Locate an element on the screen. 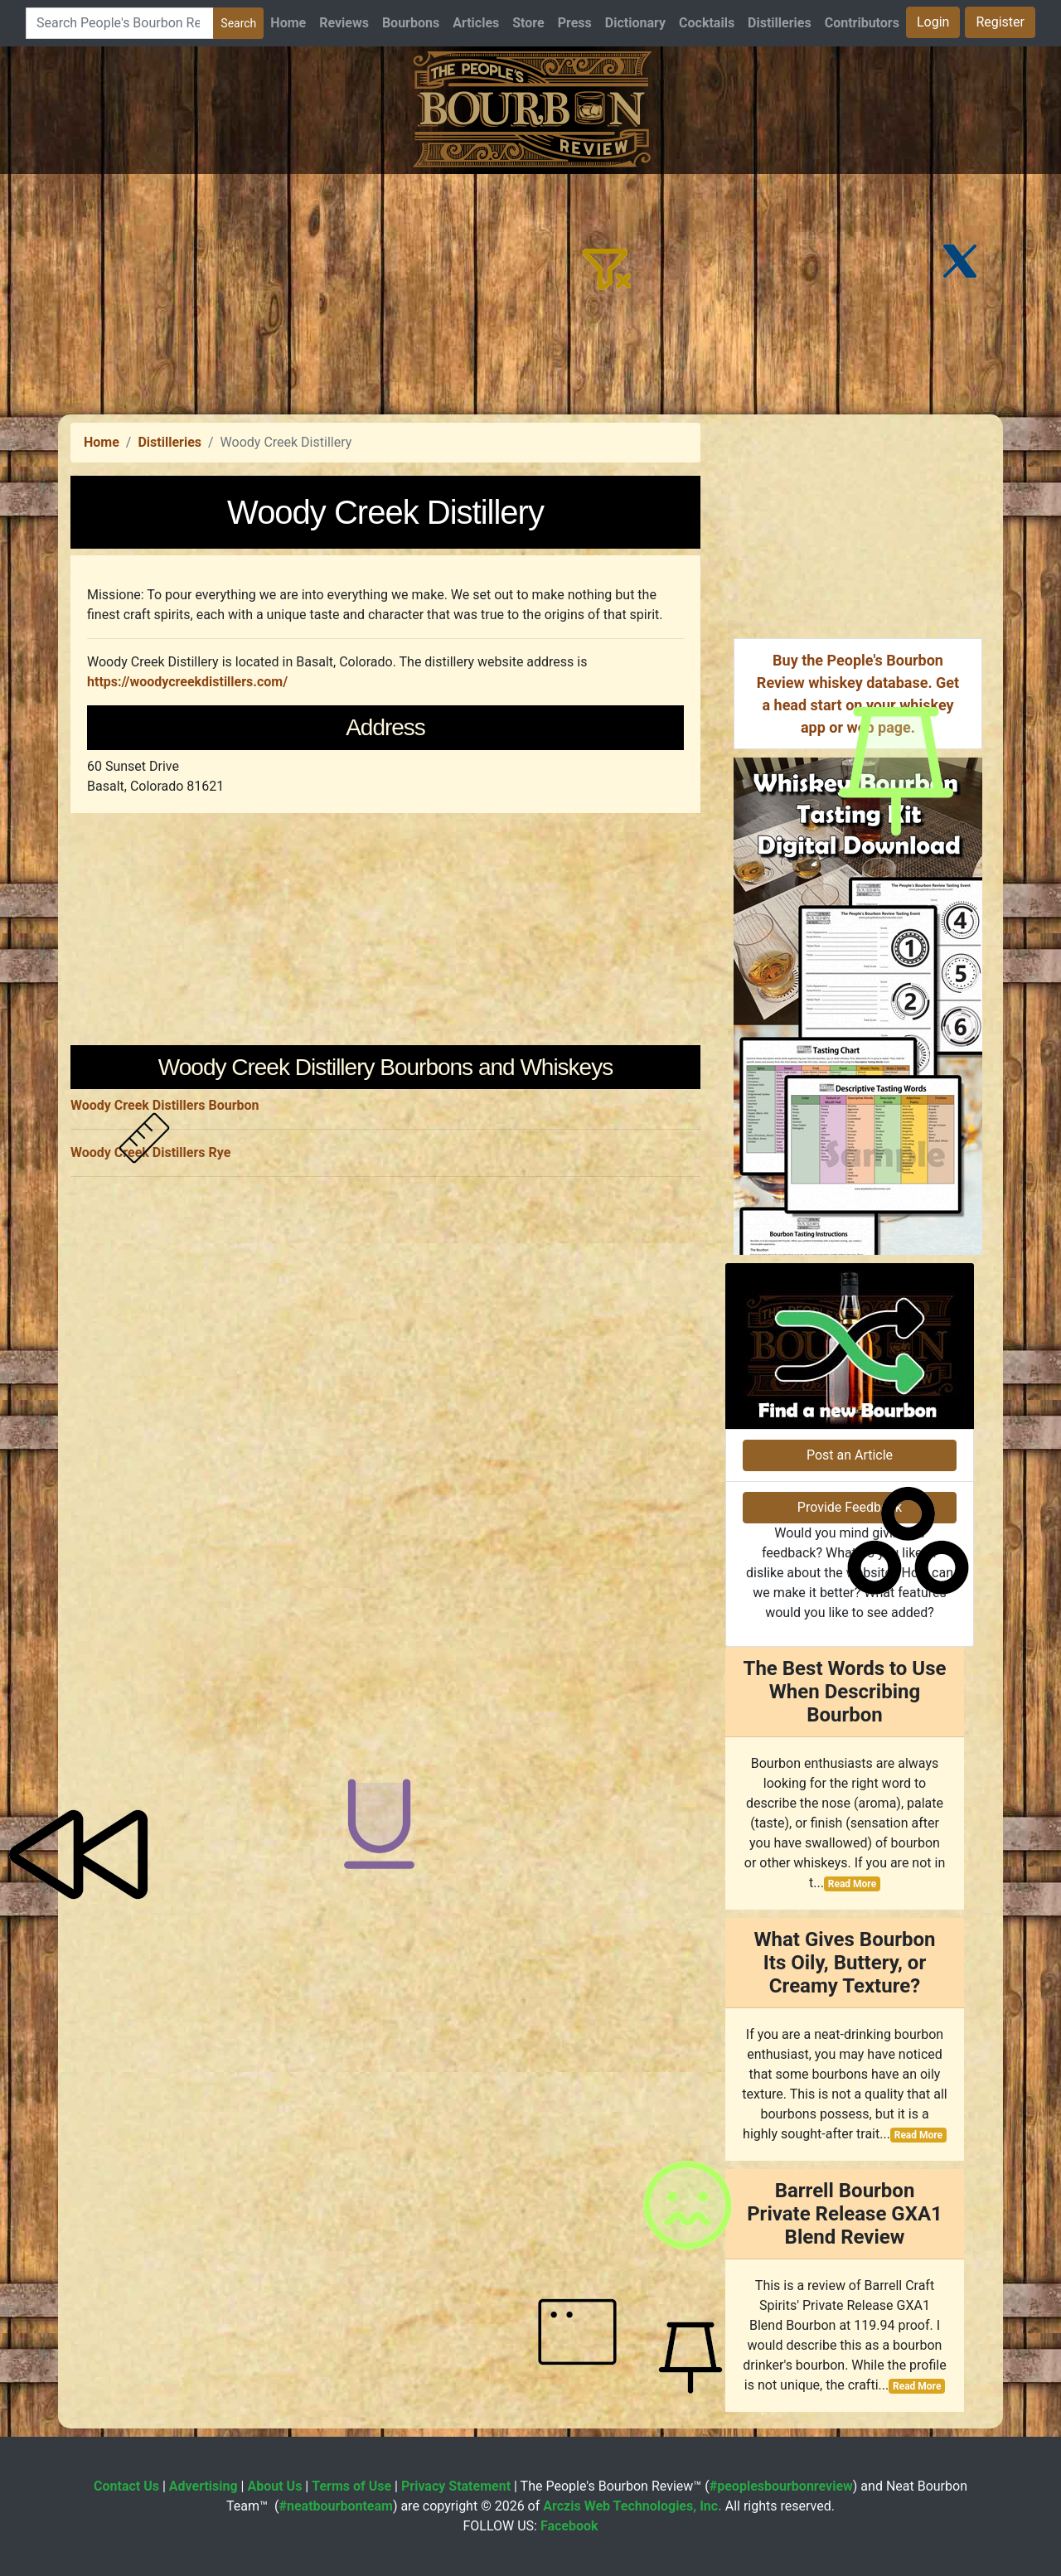 This screenshot has height=2576, width=1061. rewind media or skip backward is located at coordinates (83, 1854).